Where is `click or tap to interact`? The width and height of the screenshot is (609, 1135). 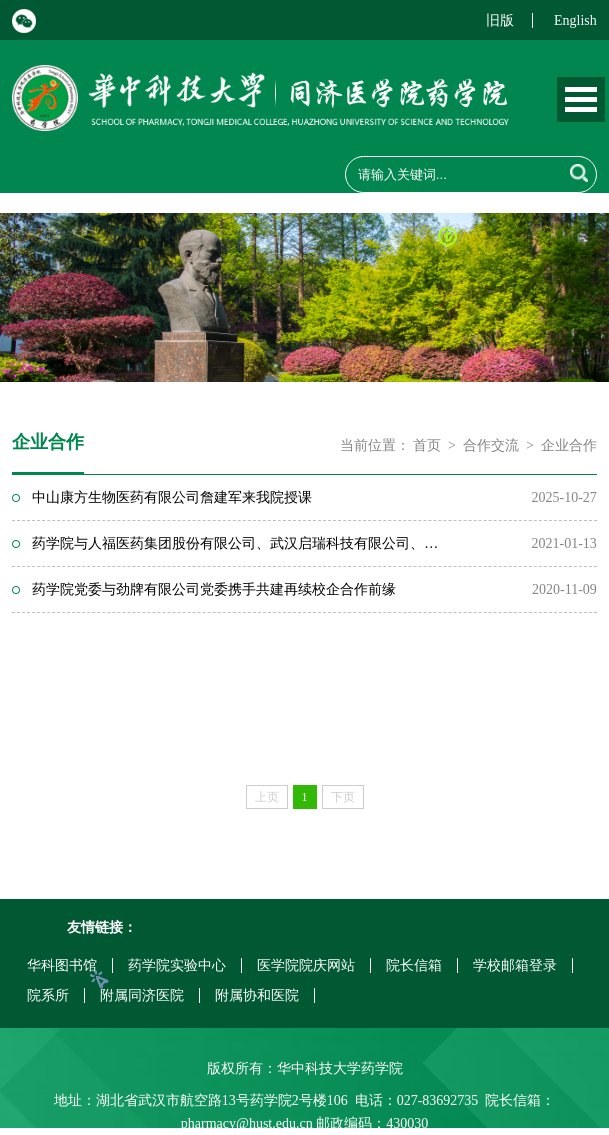
click or tap to interact is located at coordinates (99, 979).